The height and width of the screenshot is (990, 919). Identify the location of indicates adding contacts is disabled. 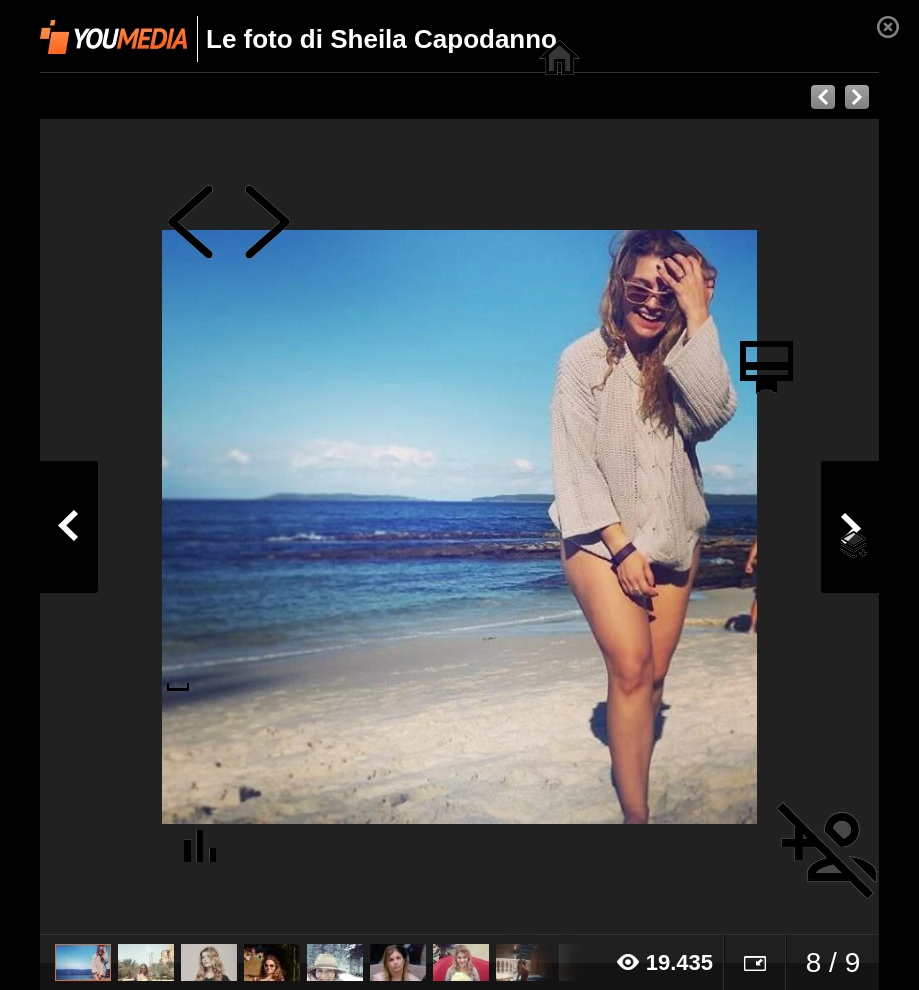
(829, 847).